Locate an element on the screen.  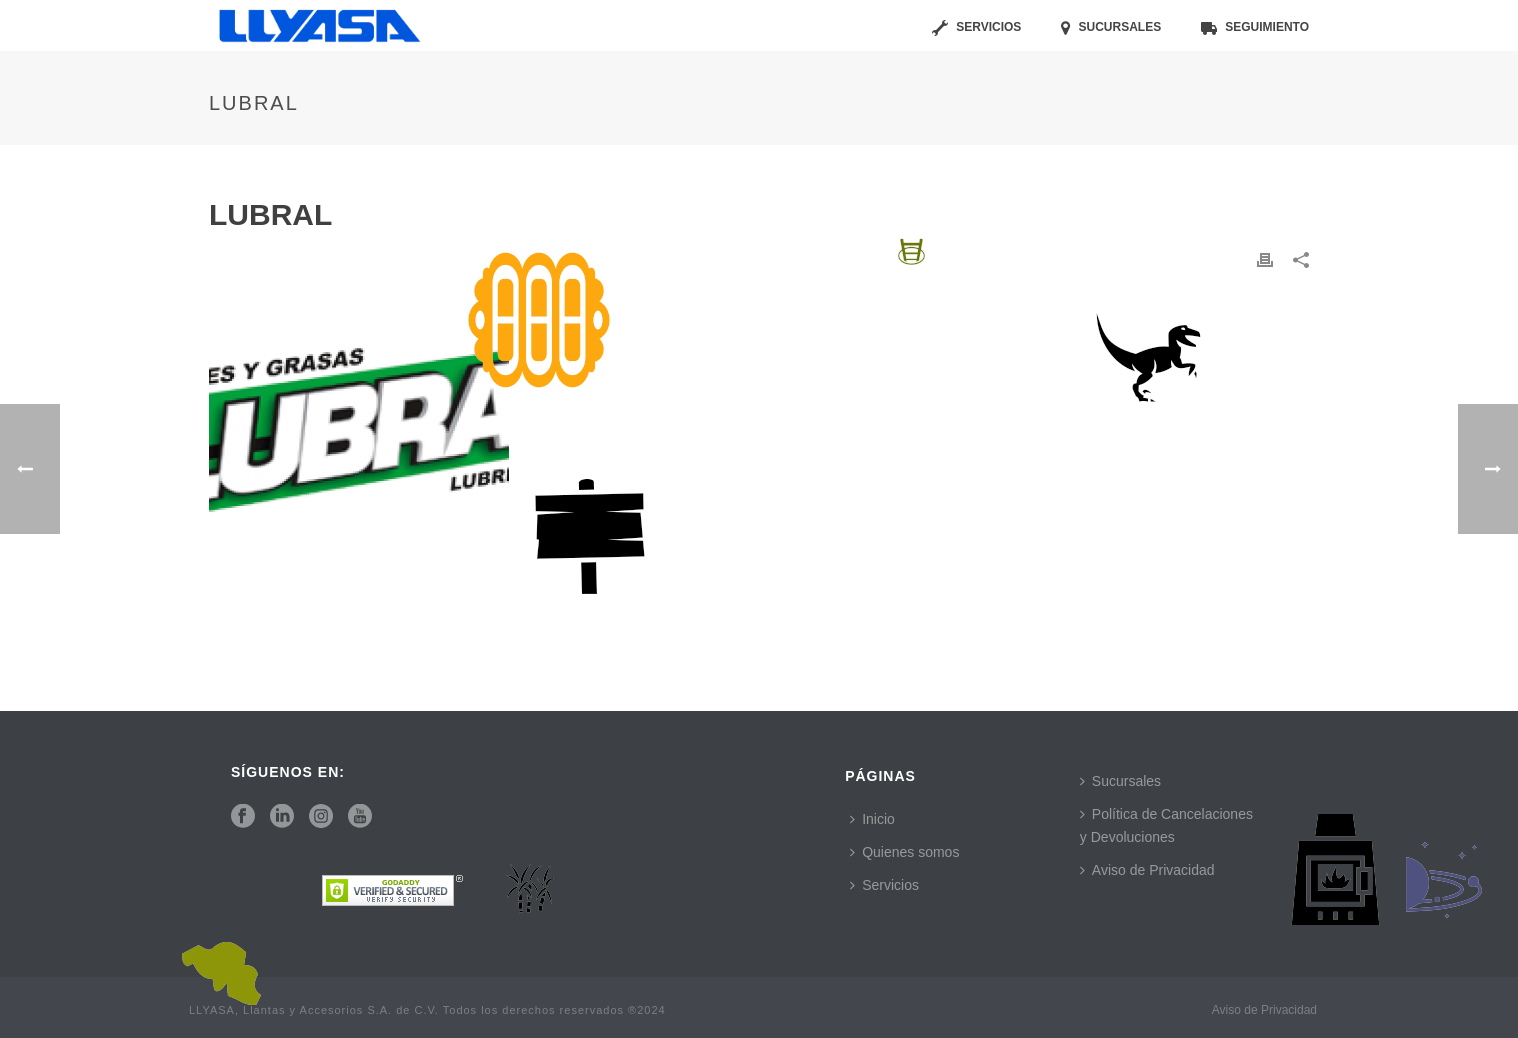
view in-game signpost or hint is located at coordinates (591, 534).